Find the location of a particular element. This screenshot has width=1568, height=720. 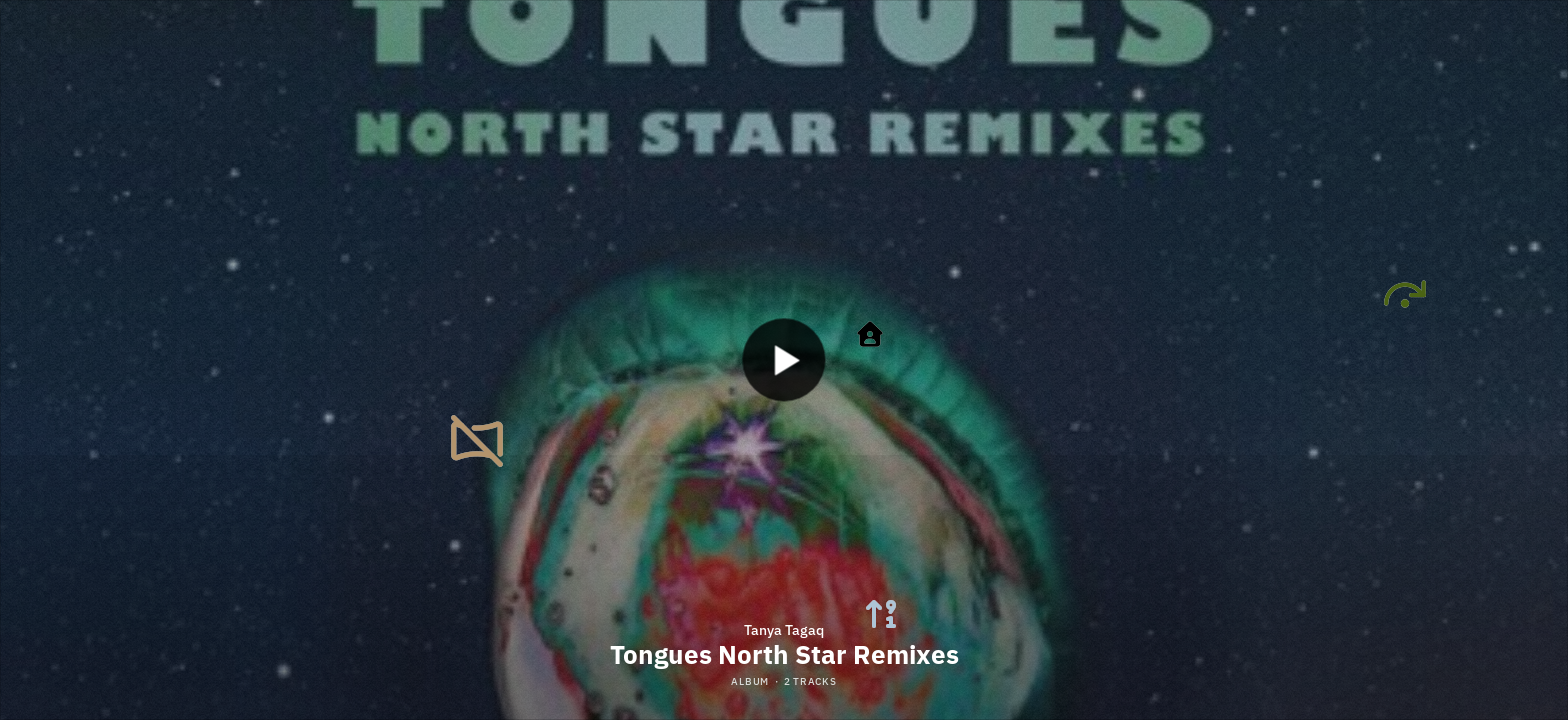

view your home profile is located at coordinates (870, 334).